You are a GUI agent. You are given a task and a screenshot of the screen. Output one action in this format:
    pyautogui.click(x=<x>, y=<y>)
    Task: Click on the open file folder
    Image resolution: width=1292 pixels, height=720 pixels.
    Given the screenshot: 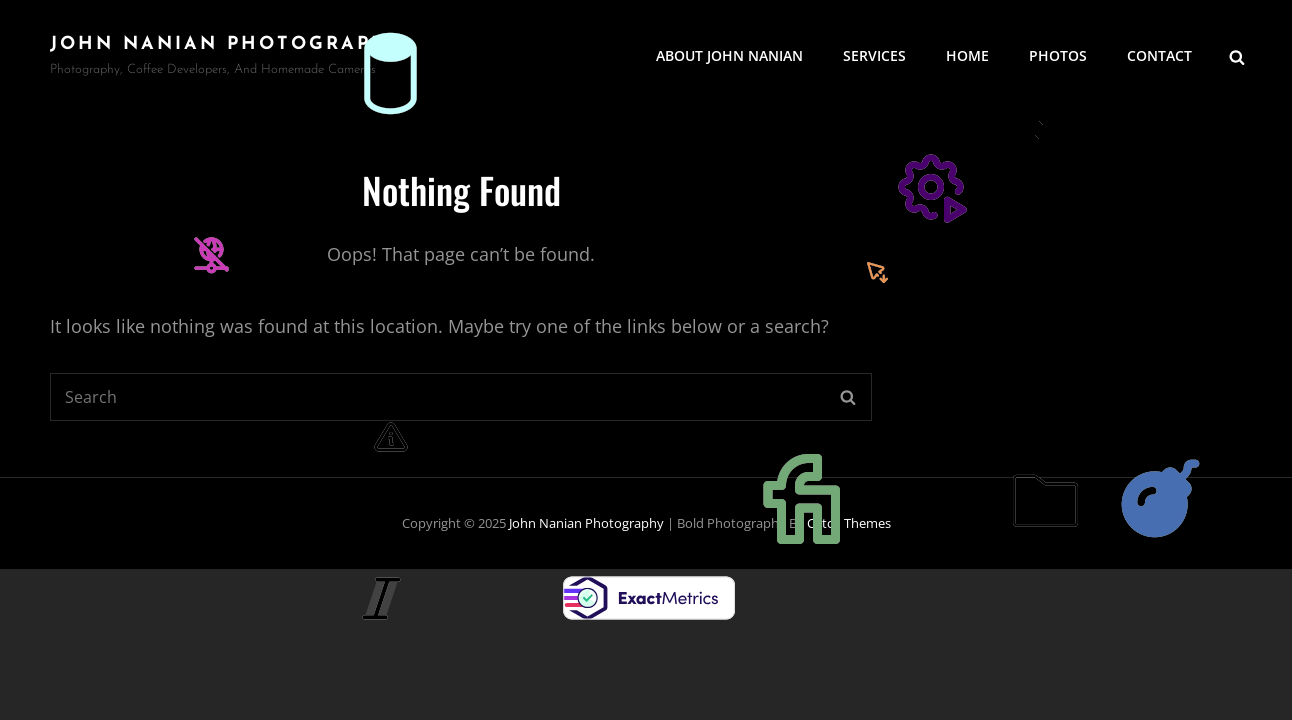 What is the action you would take?
    pyautogui.click(x=1045, y=499)
    